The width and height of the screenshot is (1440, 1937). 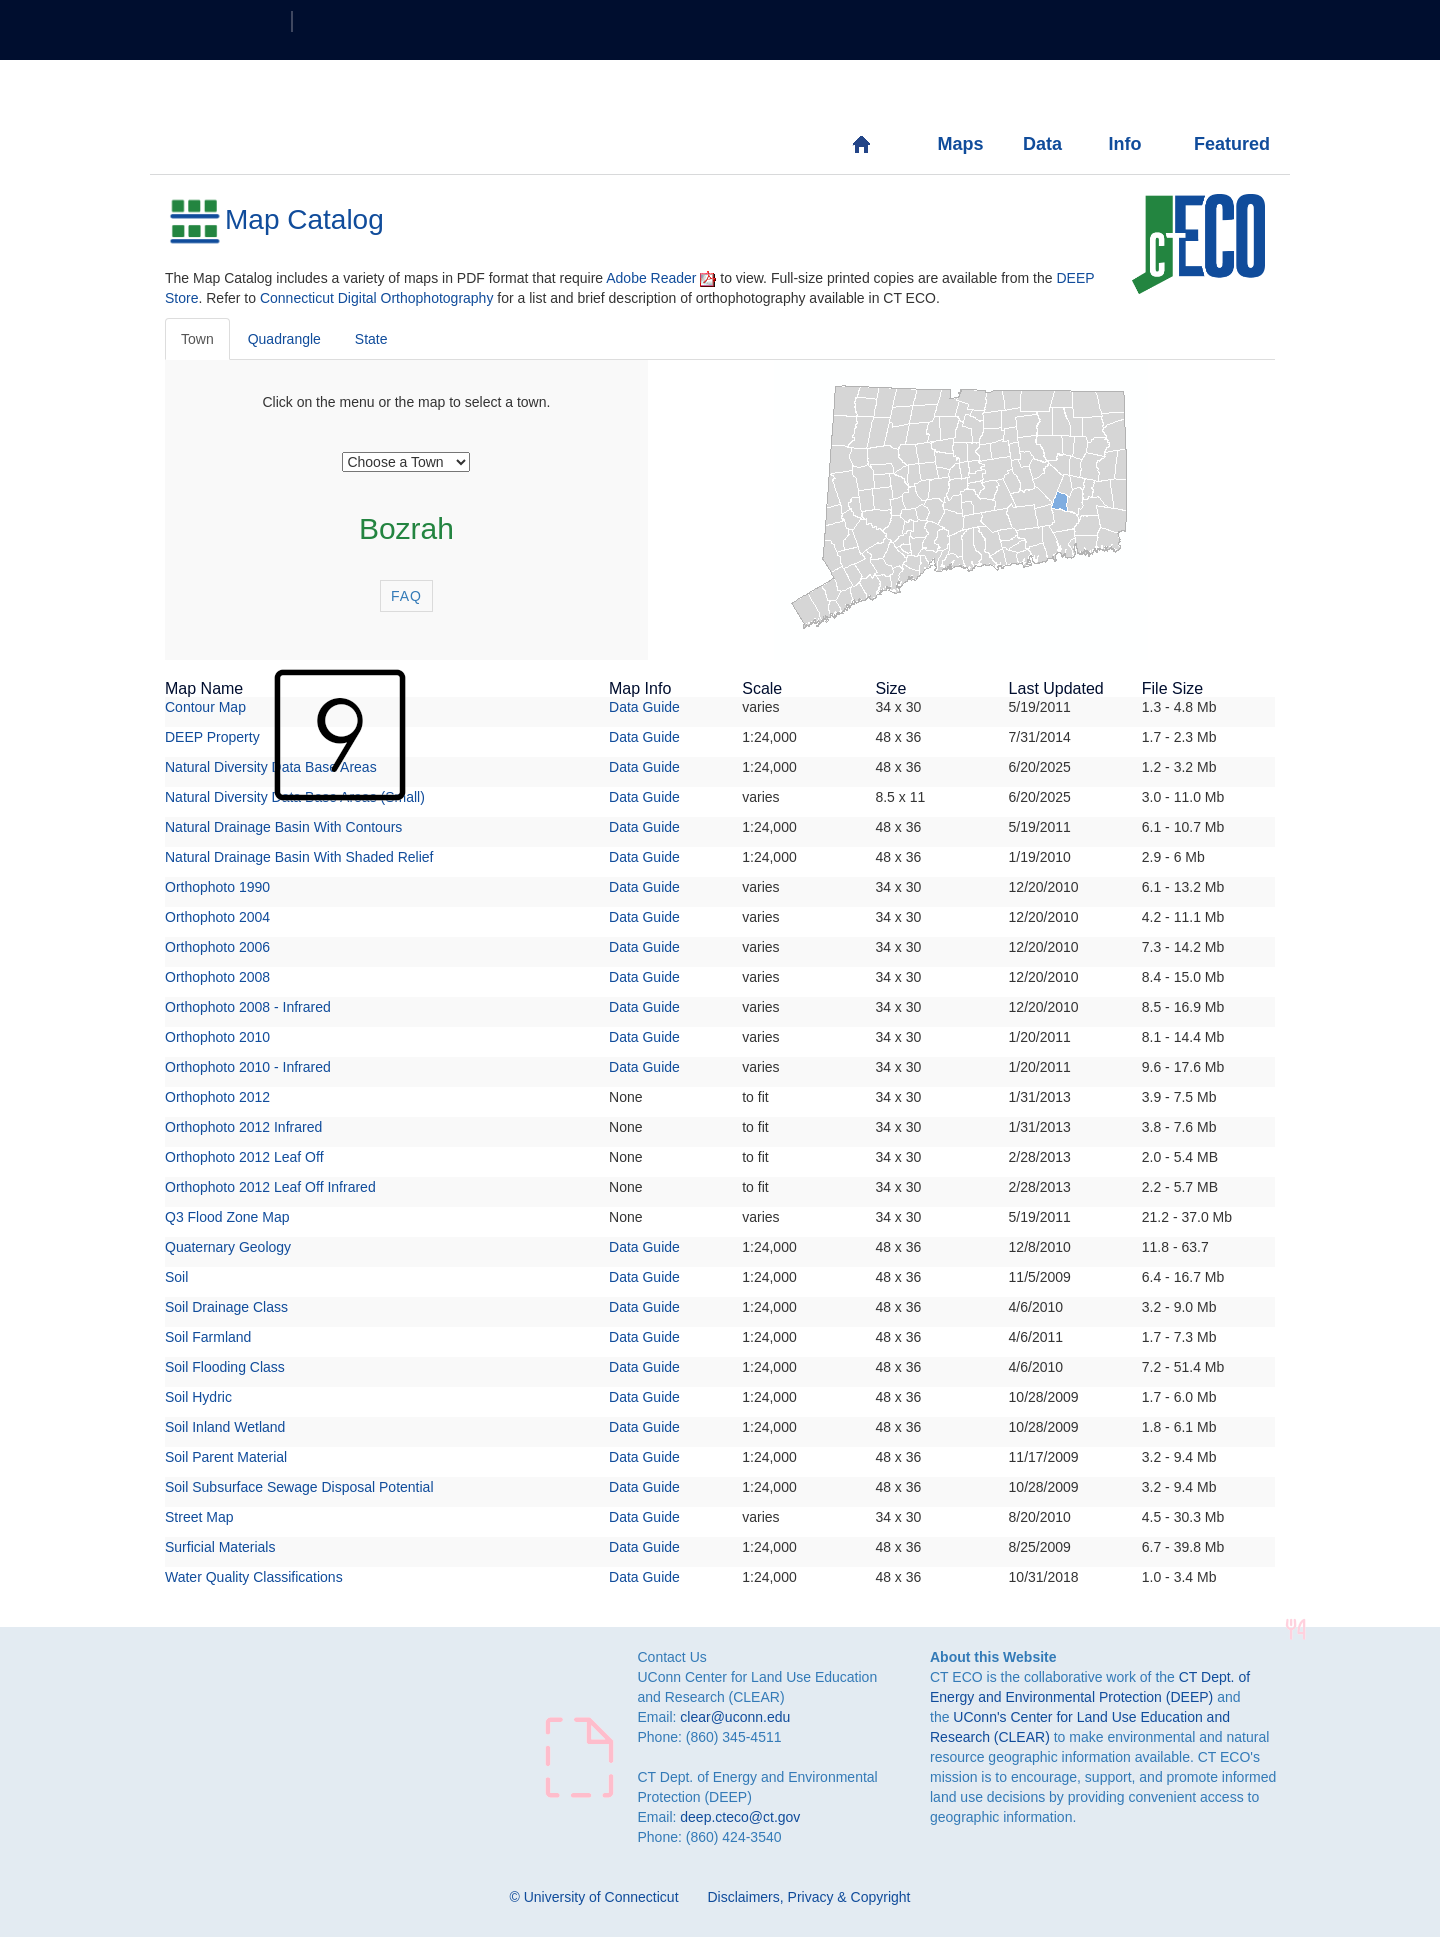 What do you see at coordinates (579, 1757) in the screenshot?
I see `a placeholder for a file not yet uploaded` at bounding box center [579, 1757].